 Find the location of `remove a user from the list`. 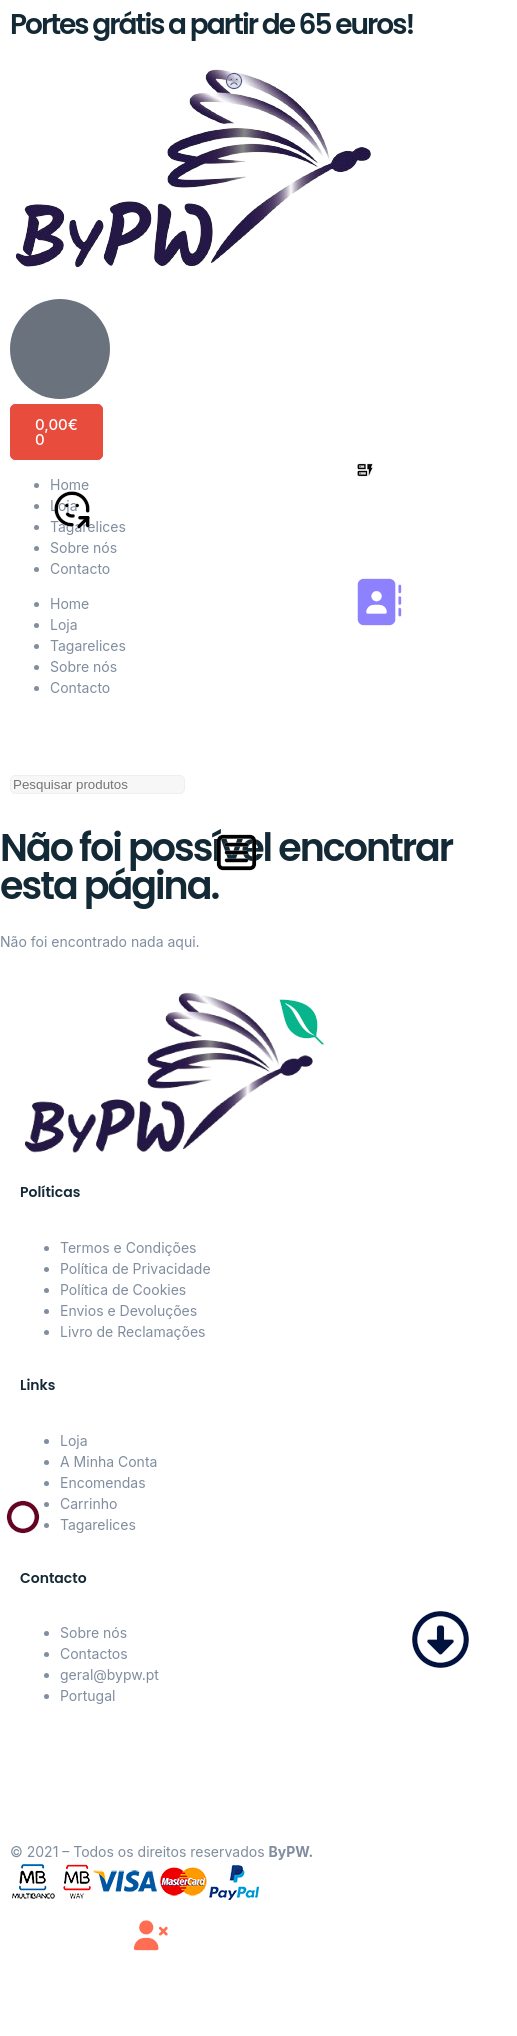

remove a user from the list is located at coordinates (150, 1935).